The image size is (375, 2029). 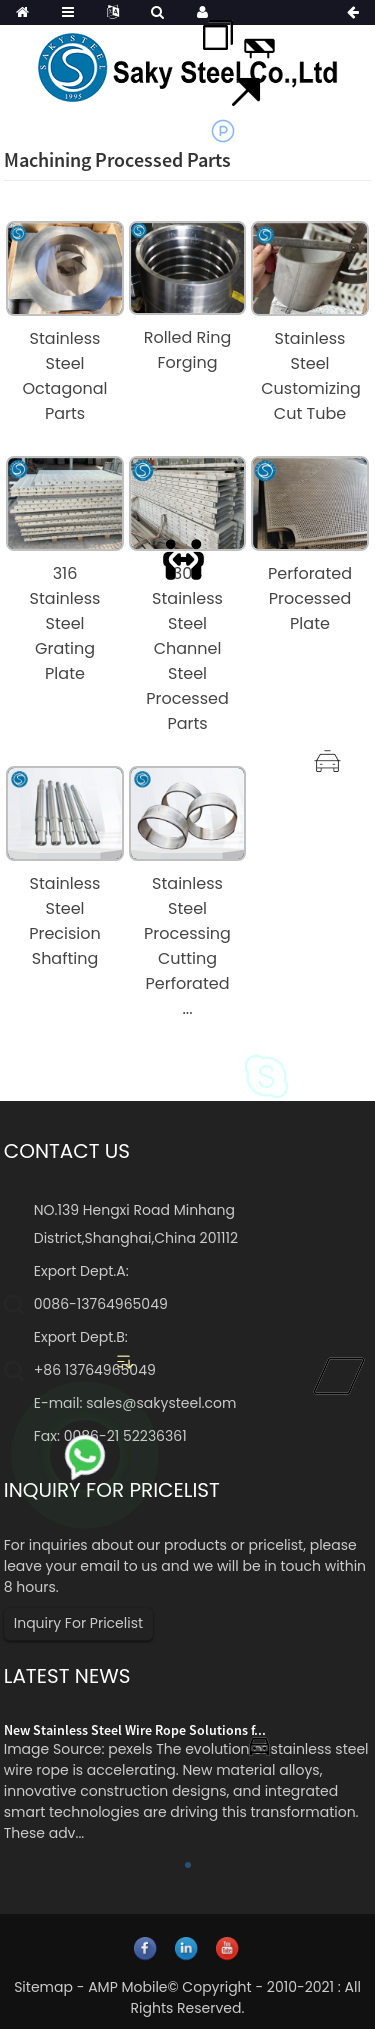 What do you see at coordinates (259, 47) in the screenshot?
I see `indicates a blocked or restricted area` at bounding box center [259, 47].